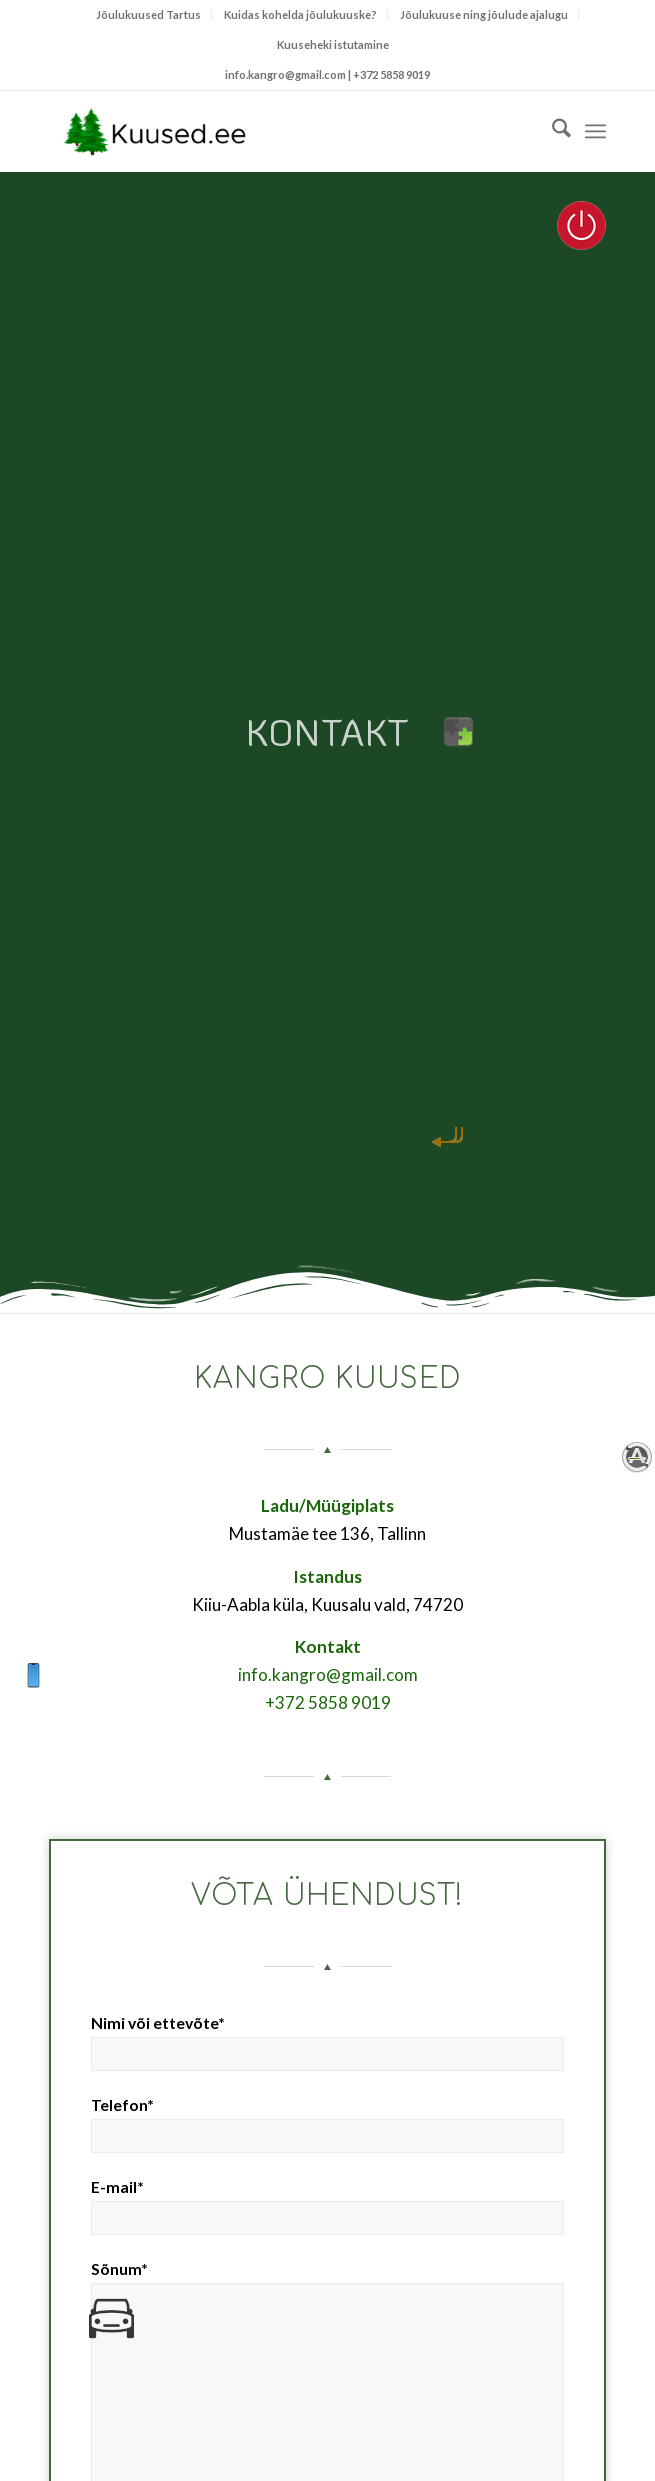 The width and height of the screenshot is (655, 2481). What do you see at coordinates (458, 731) in the screenshot?
I see `manage gnome shell extensions` at bounding box center [458, 731].